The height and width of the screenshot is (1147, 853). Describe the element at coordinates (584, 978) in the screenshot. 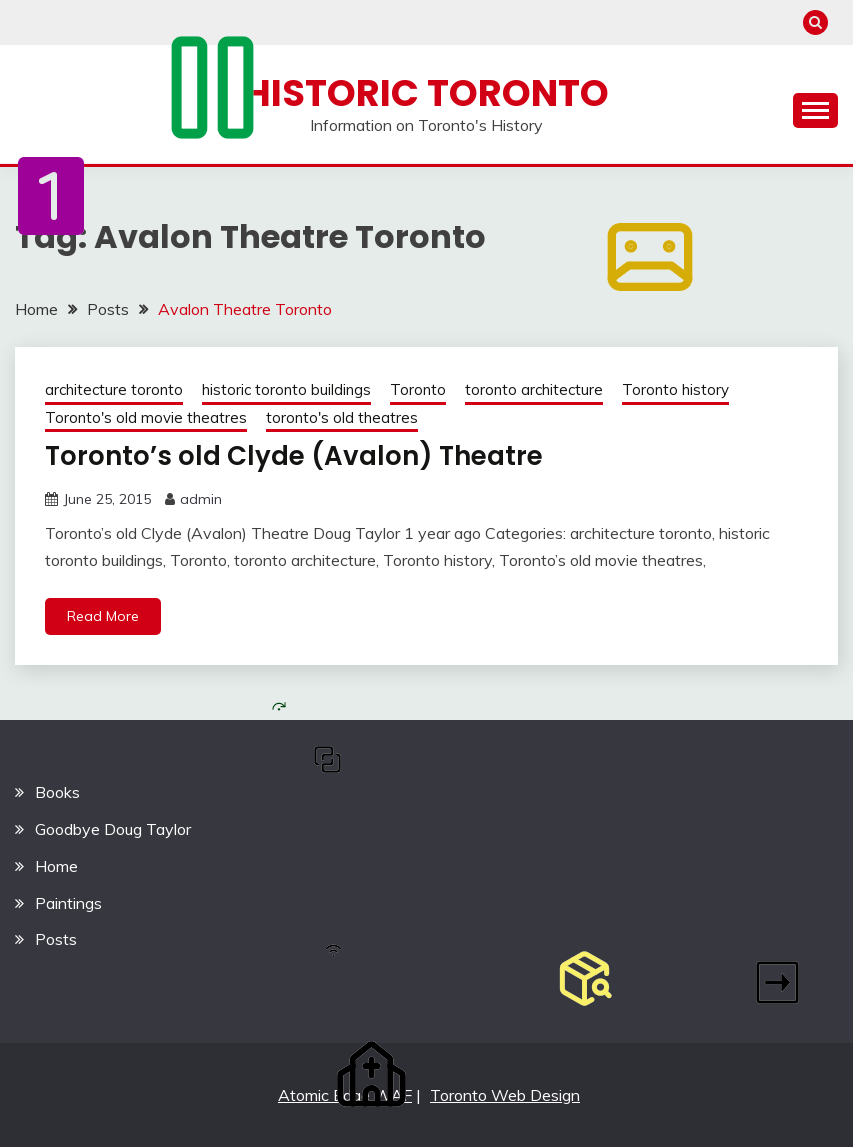

I see `search for a package or shipment` at that location.